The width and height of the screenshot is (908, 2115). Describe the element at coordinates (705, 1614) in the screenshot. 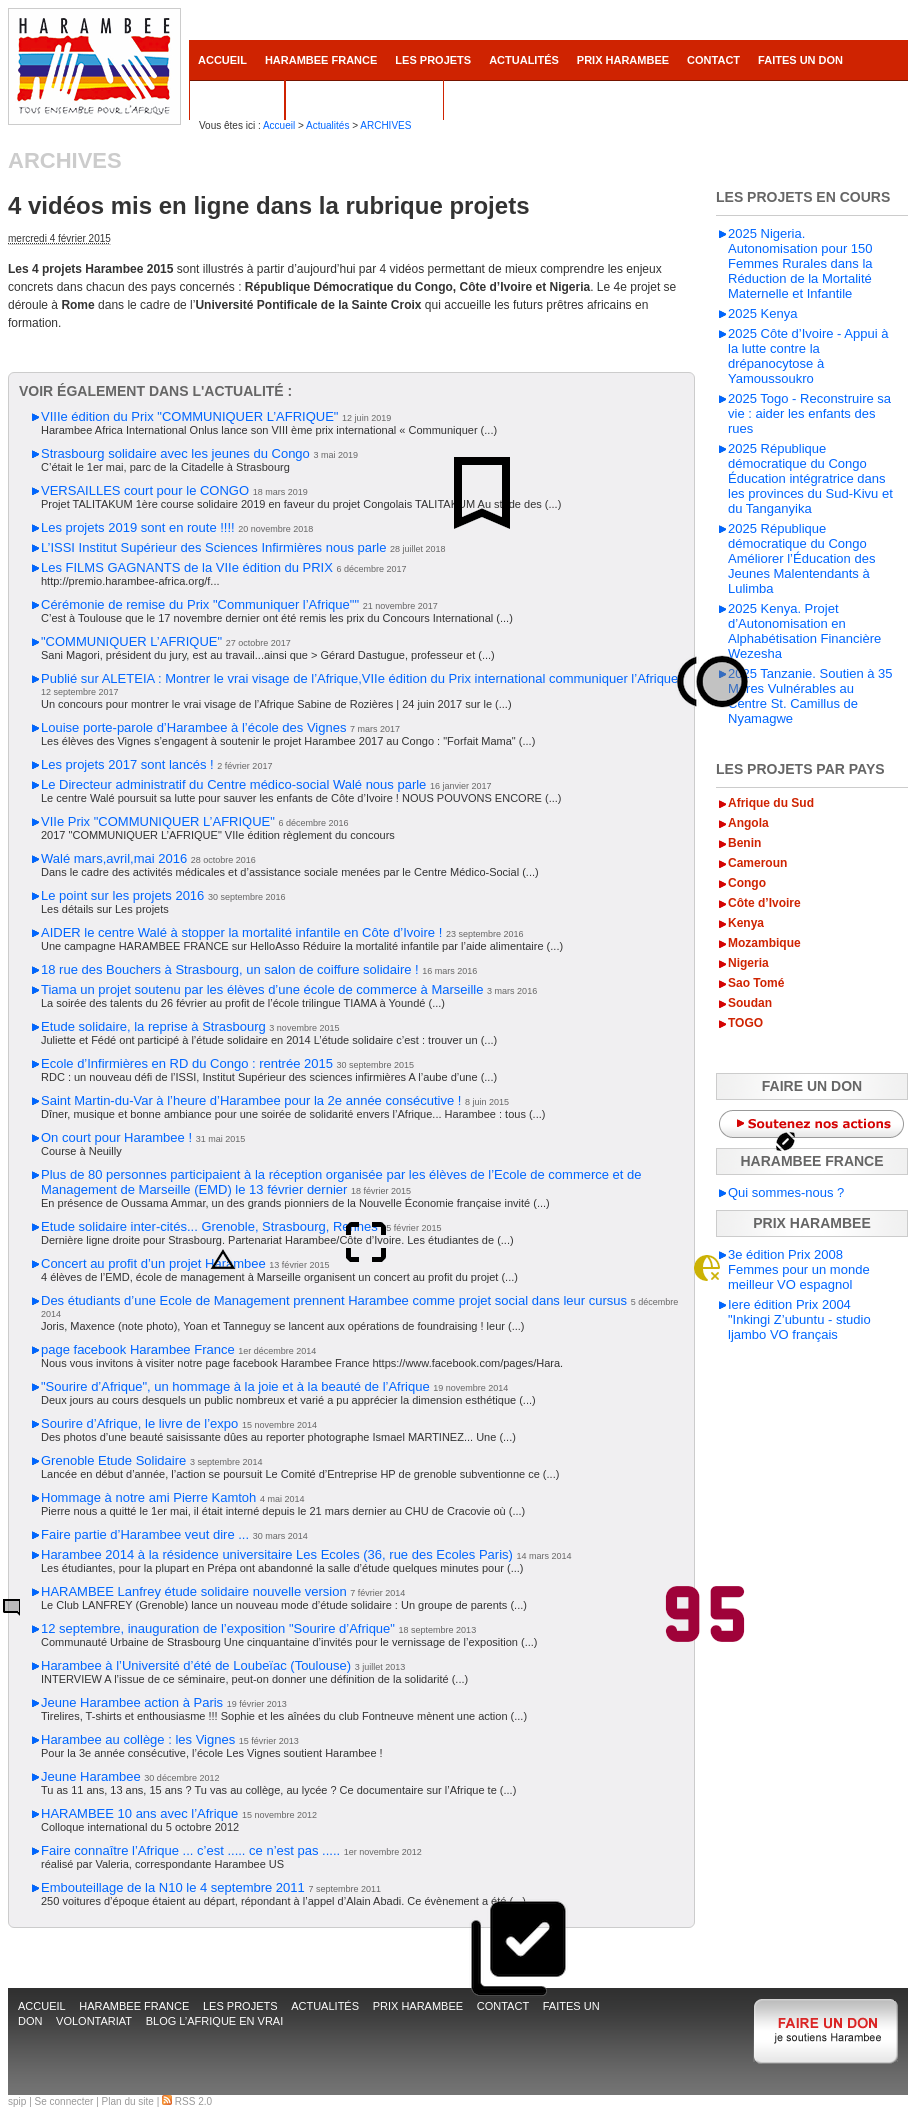

I see `indicates item number 95 in a list or sequence` at that location.